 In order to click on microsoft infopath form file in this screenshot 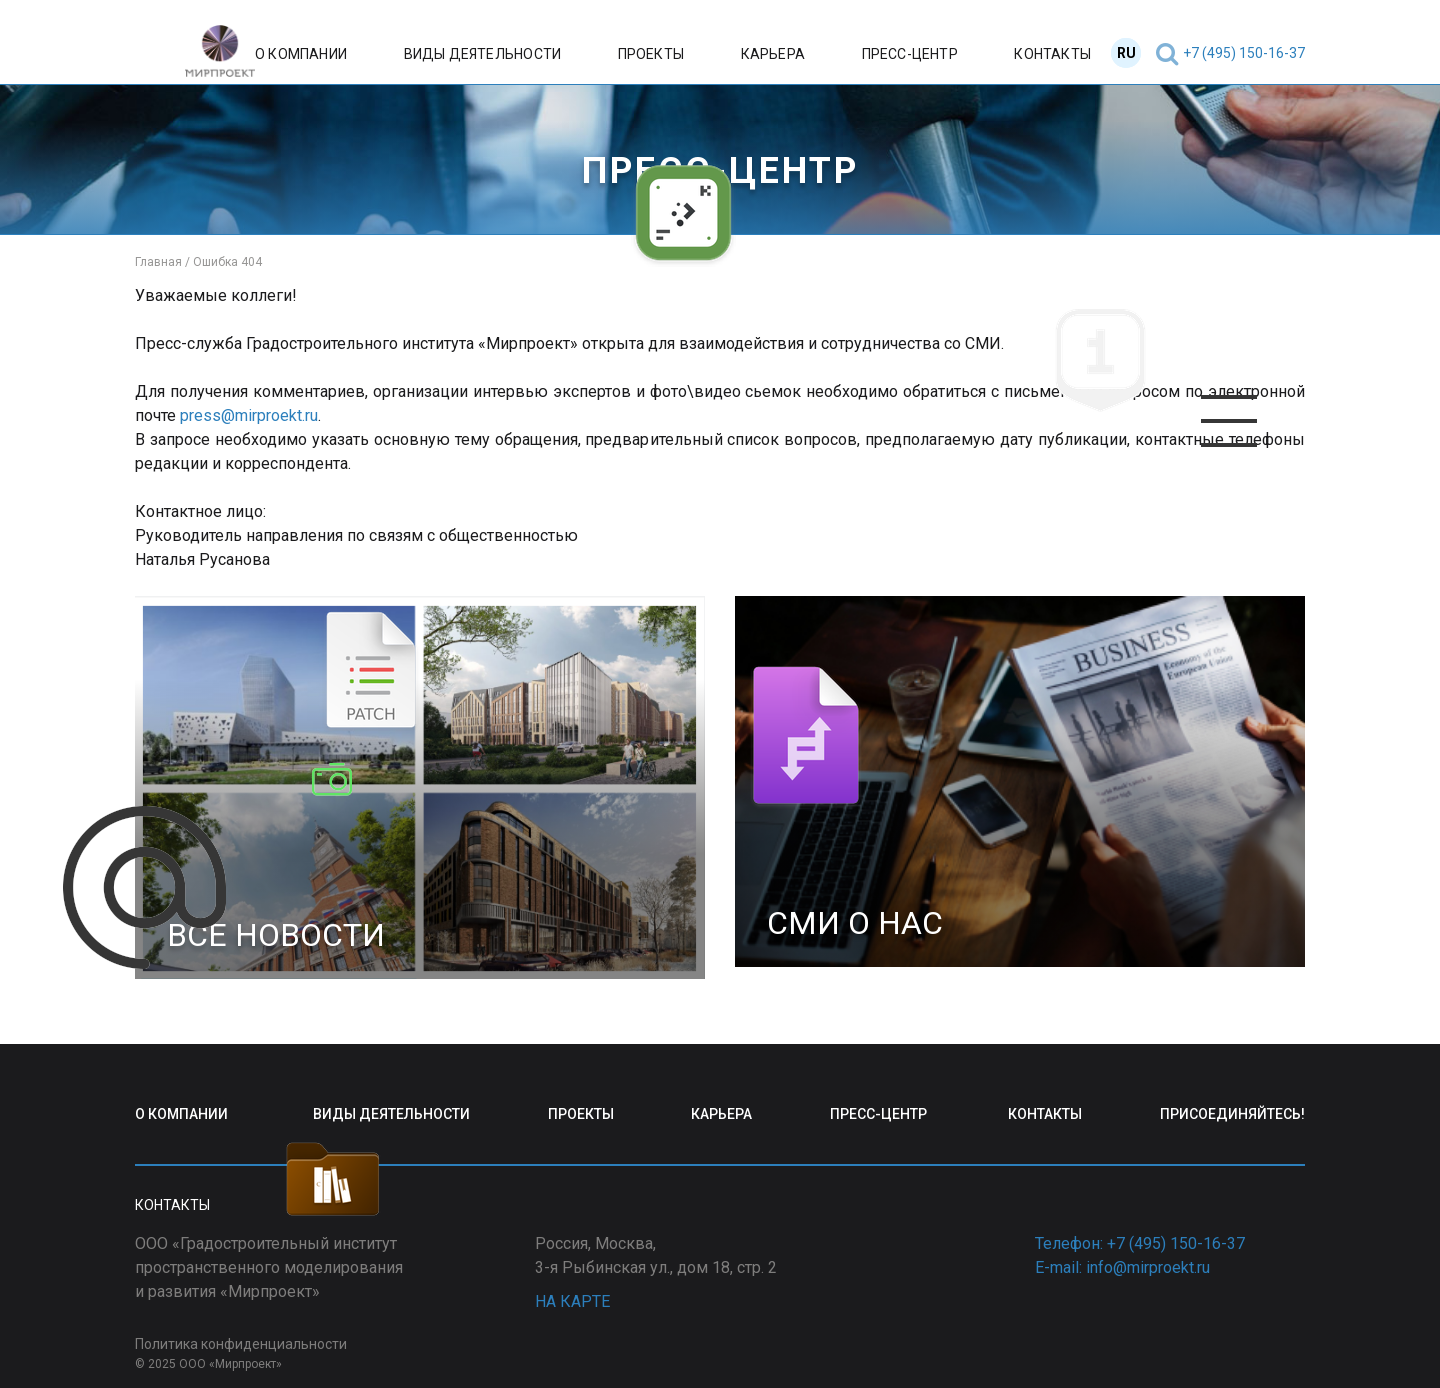, I will do `click(806, 735)`.